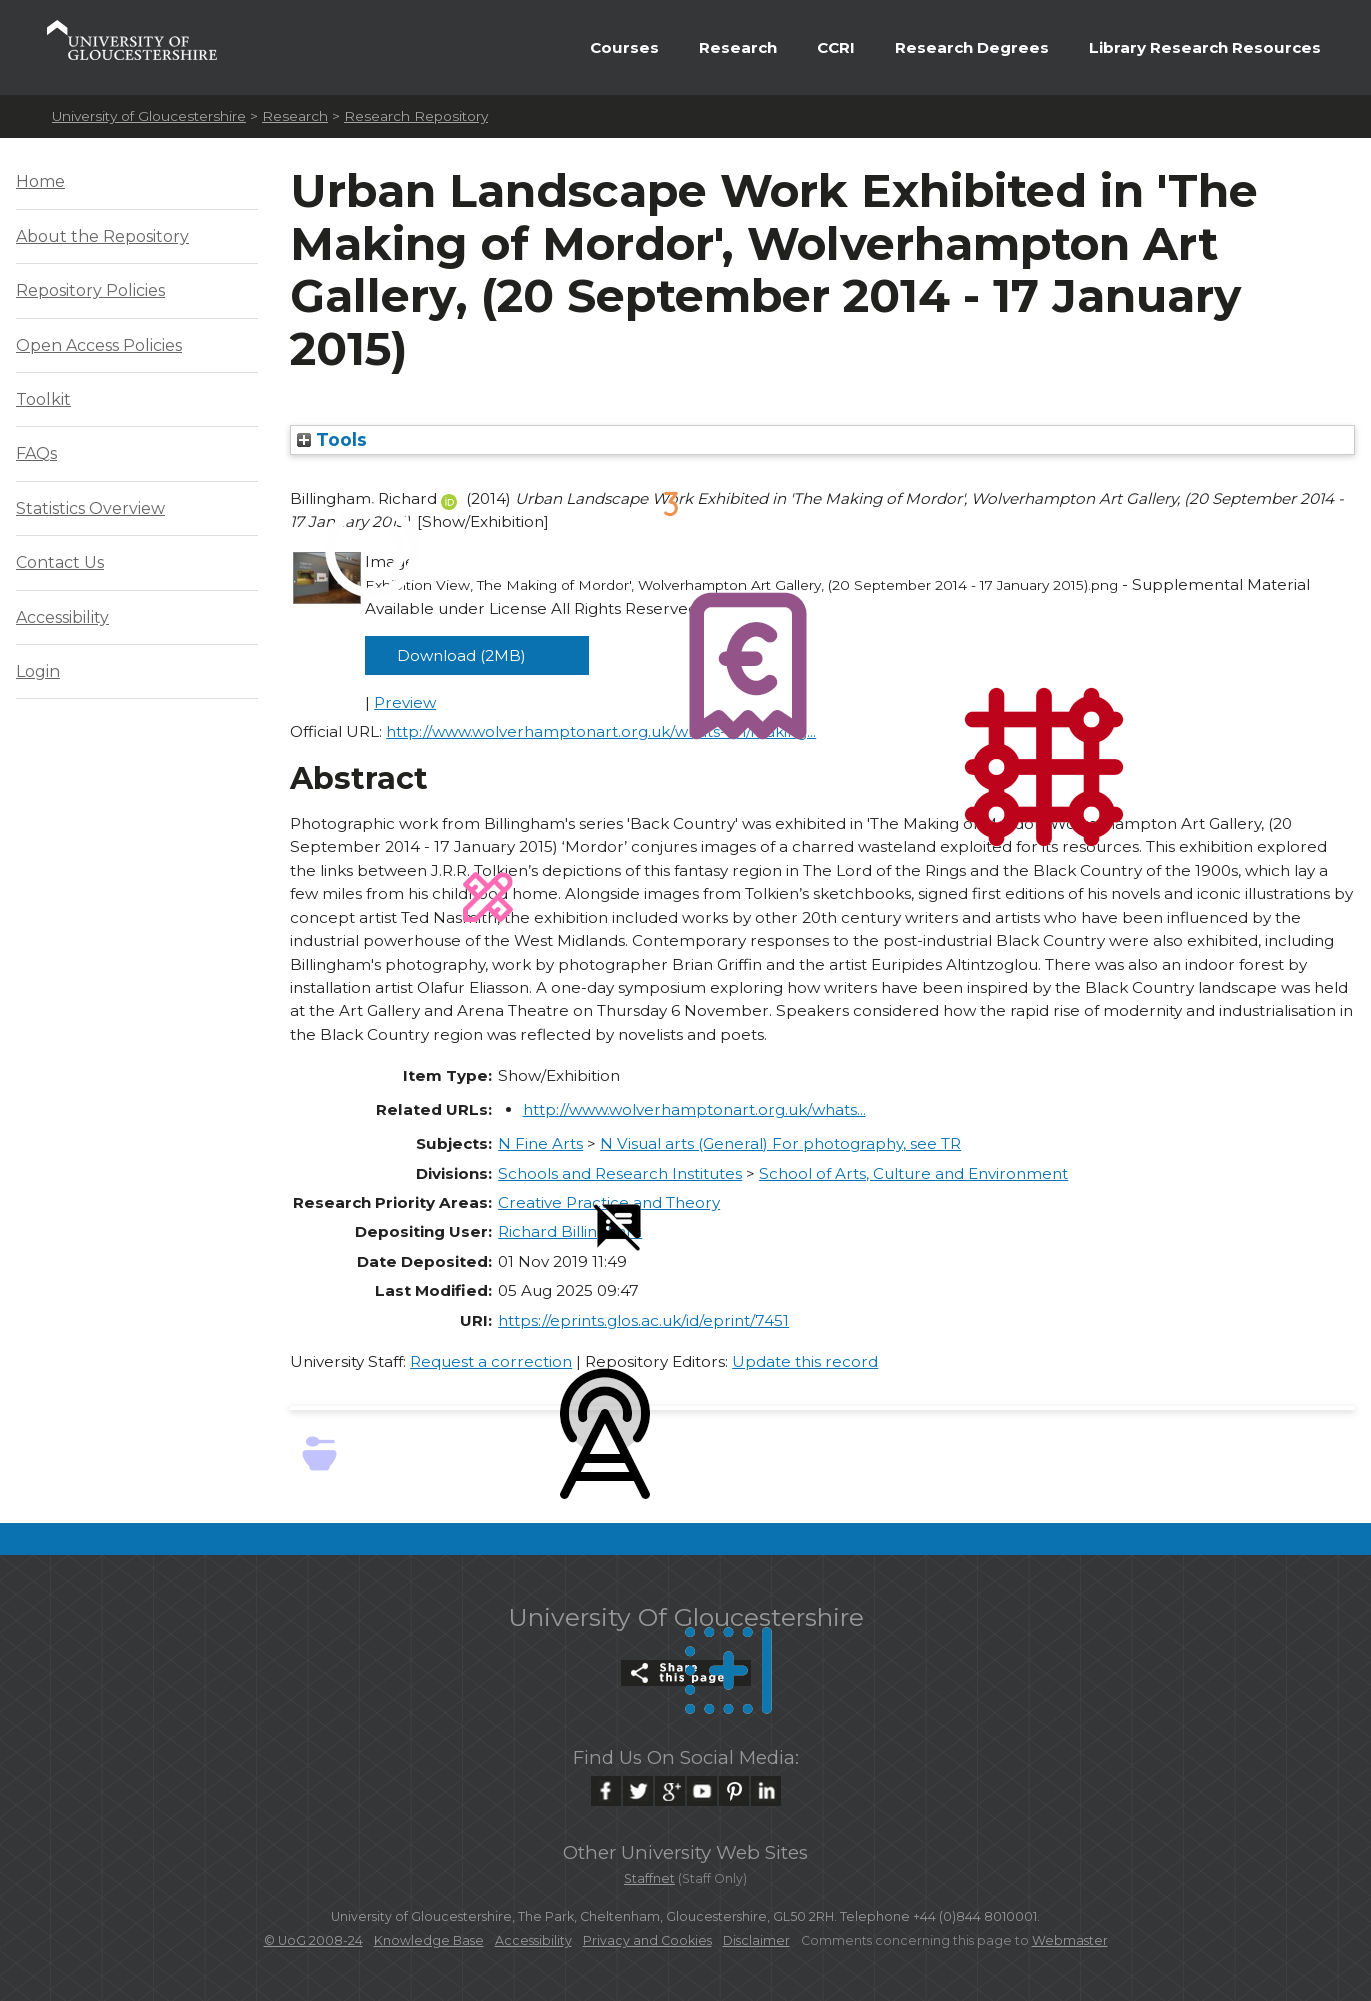  Describe the element at coordinates (1044, 767) in the screenshot. I see `view data points on a grid chart` at that location.